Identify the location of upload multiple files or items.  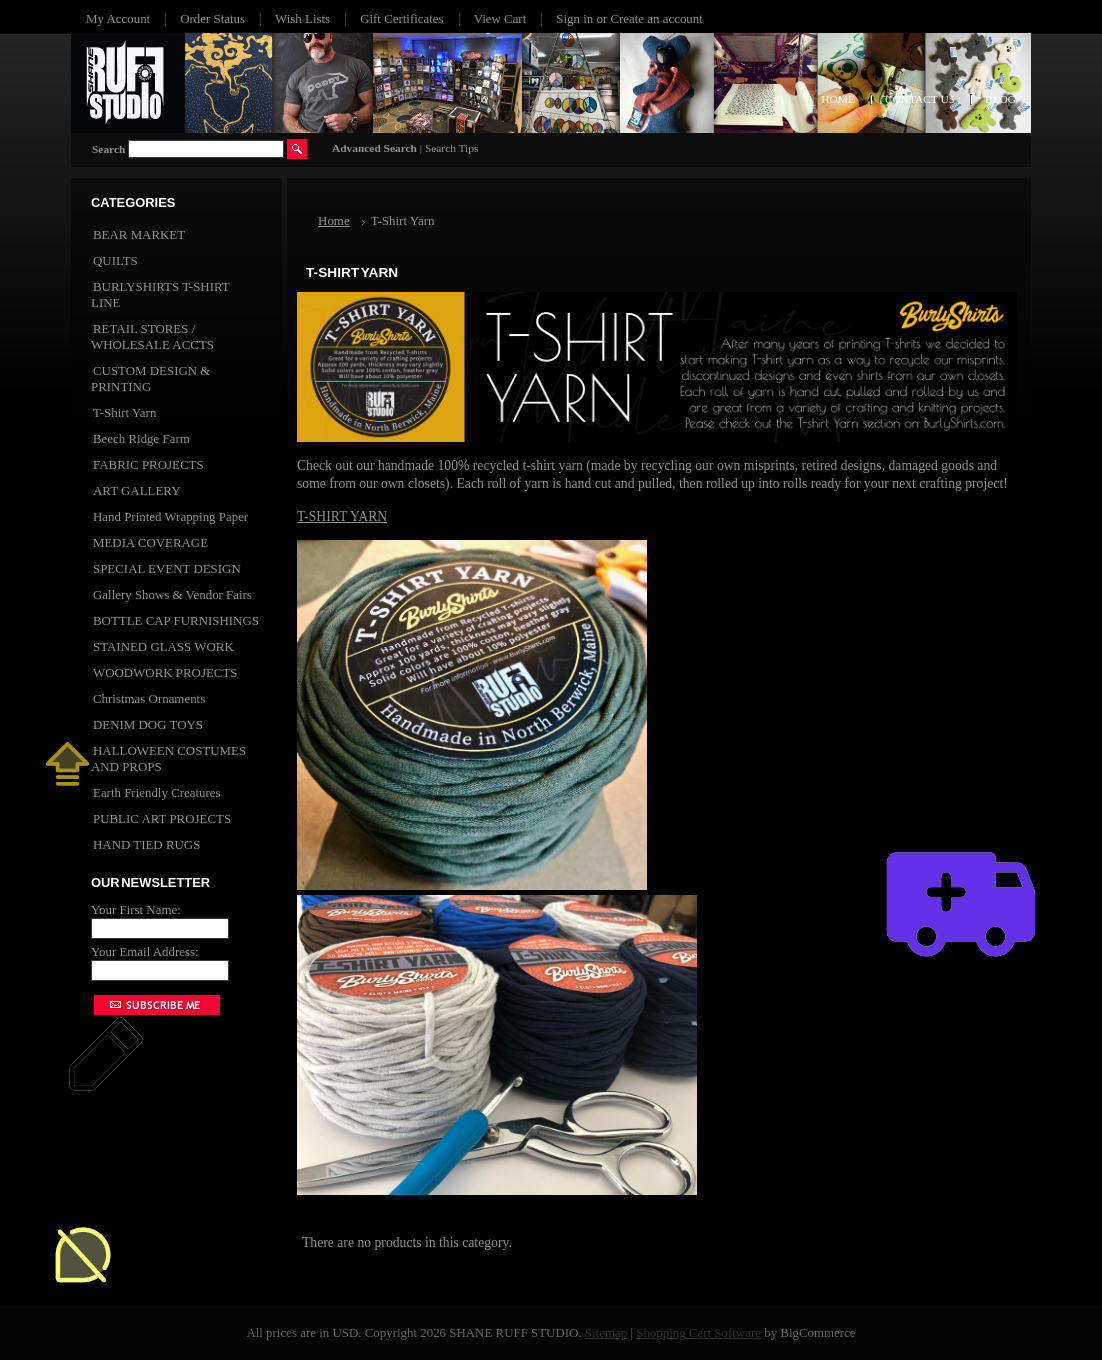
(67, 765).